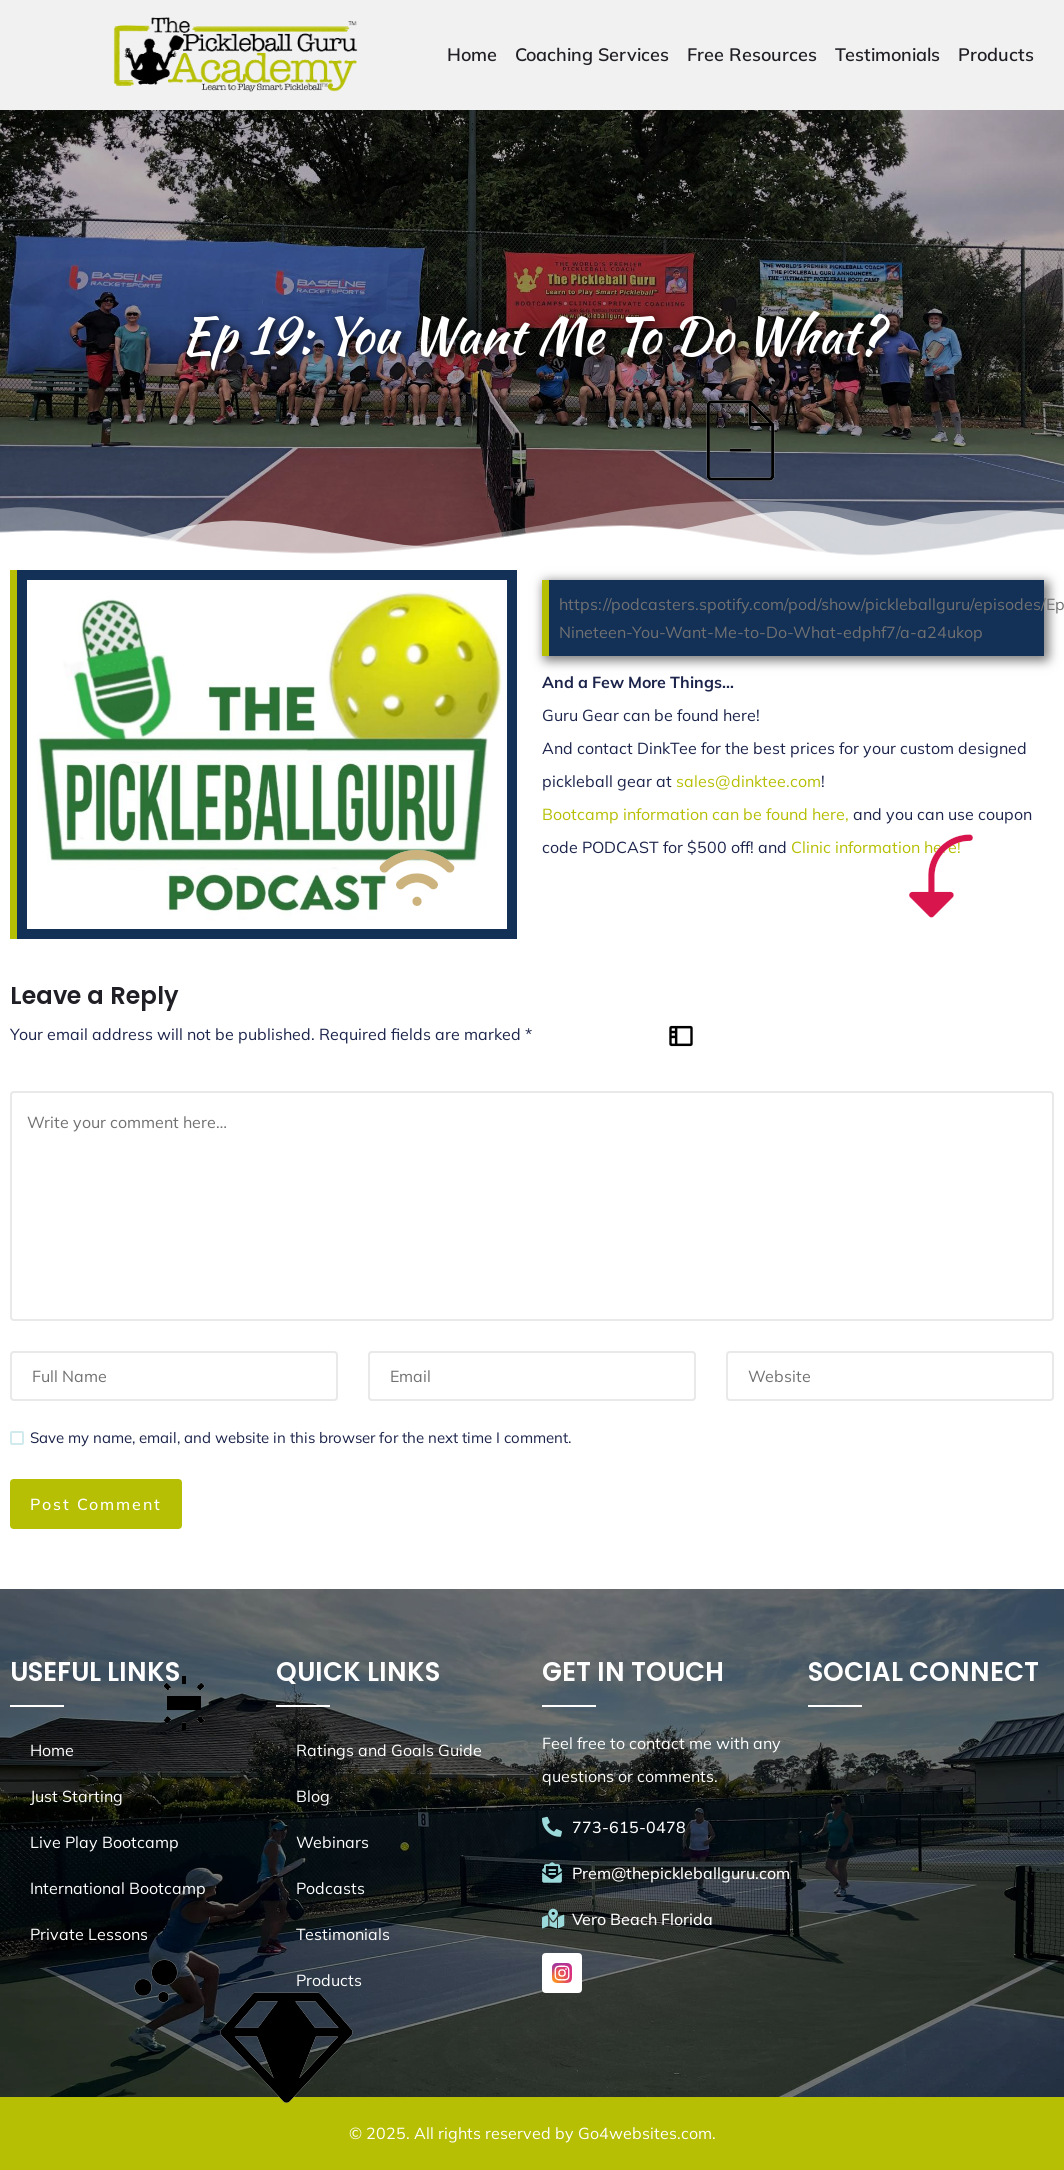  Describe the element at coordinates (184, 1703) in the screenshot. I see `adjust screen brightness settings` at that location.